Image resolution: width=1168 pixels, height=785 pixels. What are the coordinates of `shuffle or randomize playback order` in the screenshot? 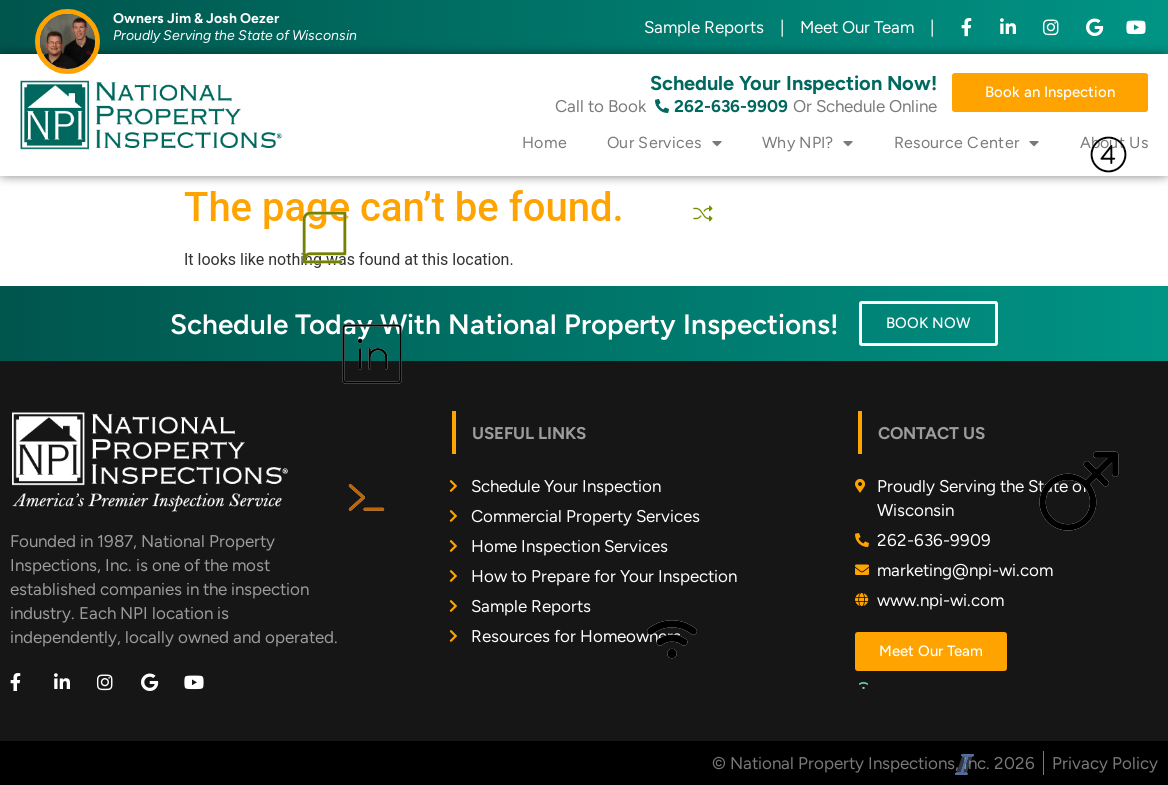 It's located at (702, 213).